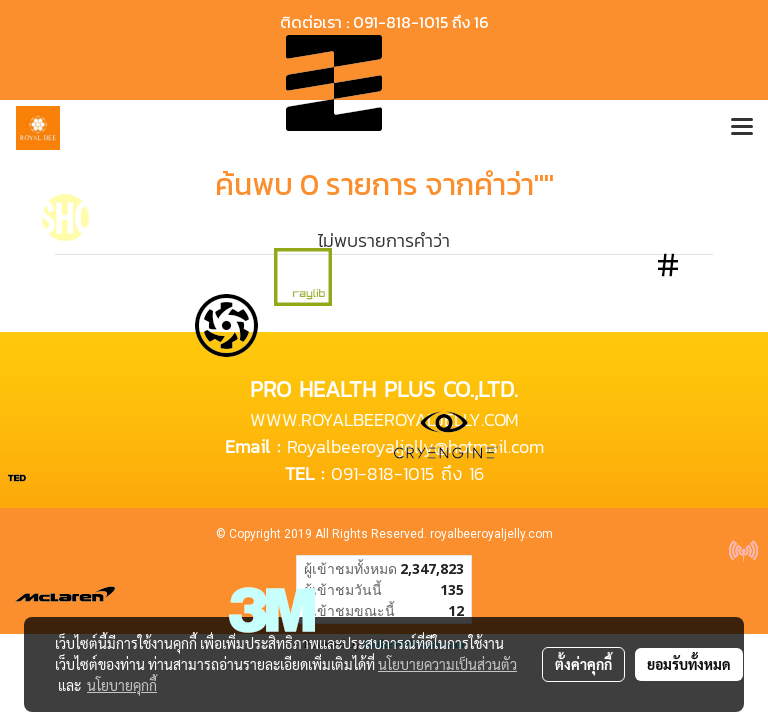 The width and height of the screenshot is (768, 720). I want to click on quasar framework logo, so click(226, 325).